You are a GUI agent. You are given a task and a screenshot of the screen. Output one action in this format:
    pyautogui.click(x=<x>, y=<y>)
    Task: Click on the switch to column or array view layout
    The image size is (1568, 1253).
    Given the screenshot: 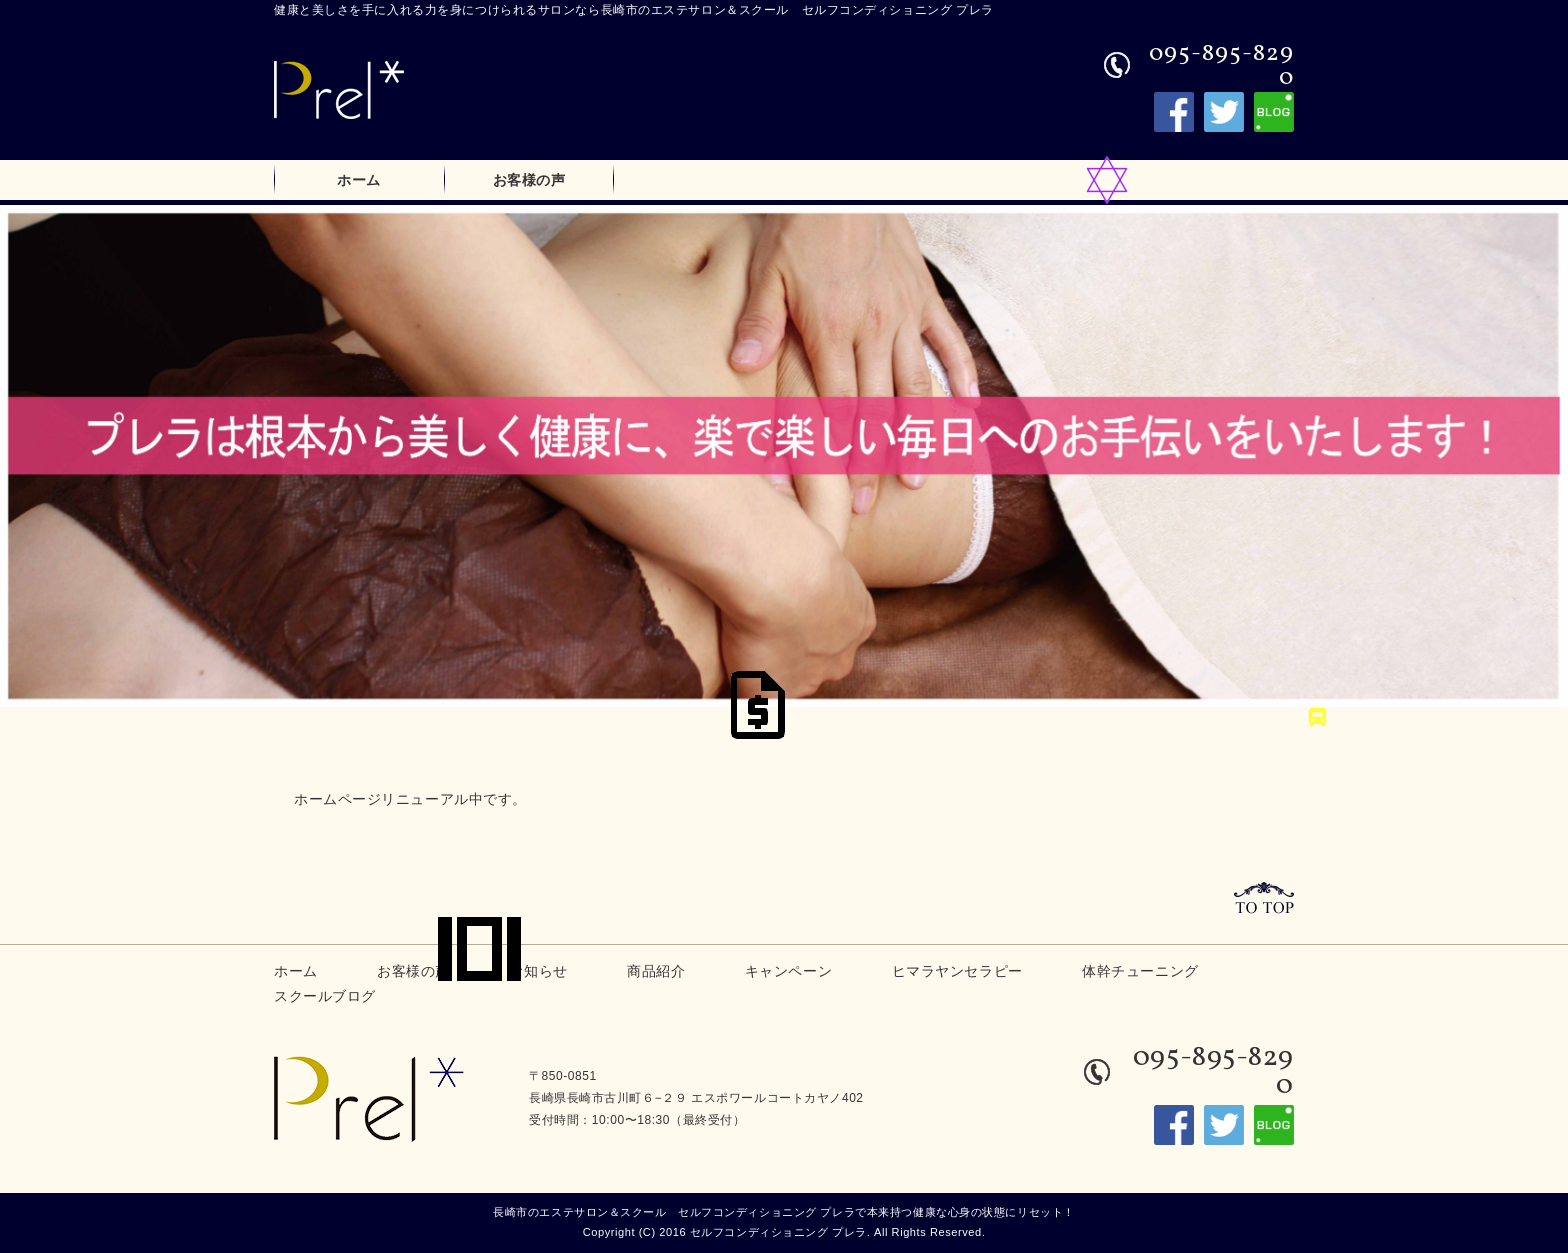 What is the action you would take?
    pyautogui.click(x=477, y=951)
    